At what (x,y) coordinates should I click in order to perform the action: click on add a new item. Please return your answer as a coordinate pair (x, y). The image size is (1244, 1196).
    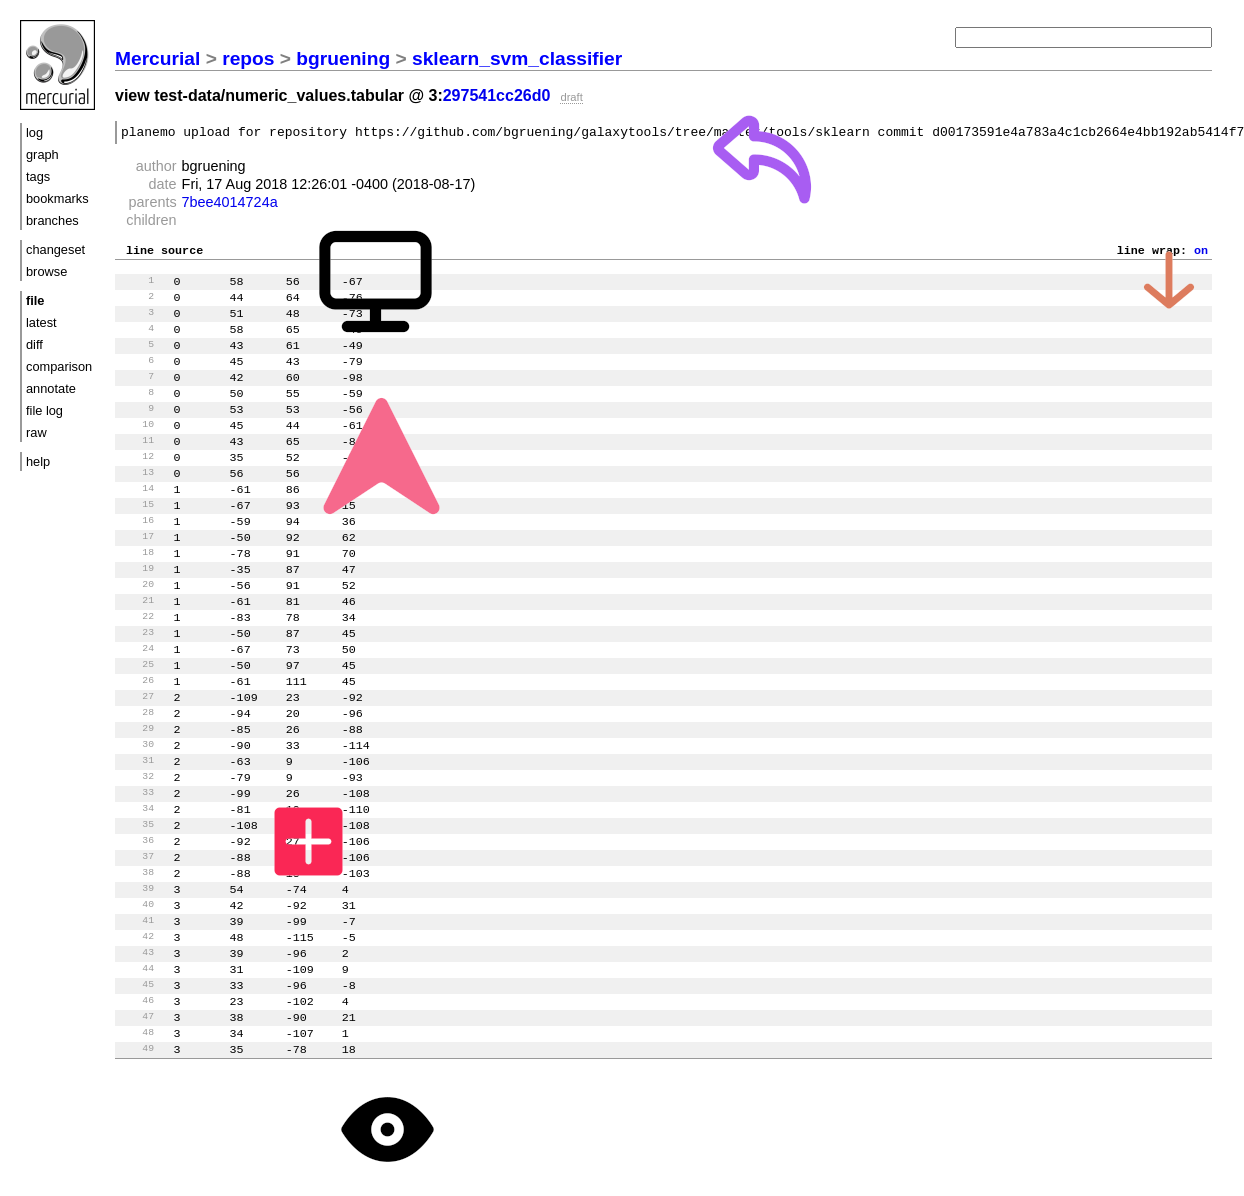
    Looking at the image, I should click on (308, 841).